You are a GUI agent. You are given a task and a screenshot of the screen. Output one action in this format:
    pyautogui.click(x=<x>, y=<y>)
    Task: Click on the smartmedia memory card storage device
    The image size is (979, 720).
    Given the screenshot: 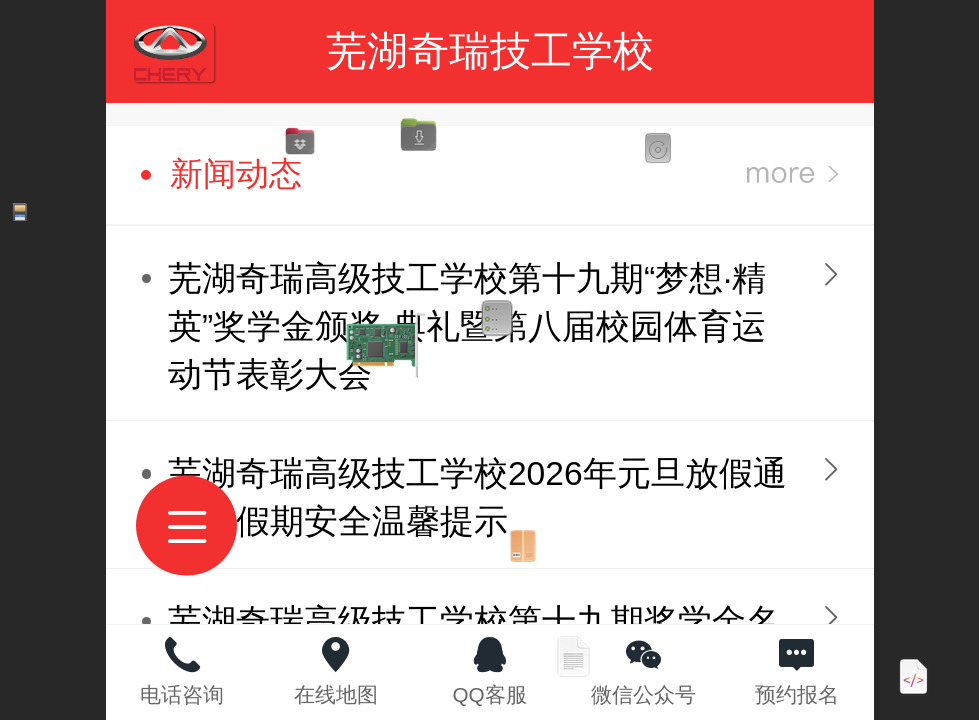 What is the action you would take?
    pyautogui.click(x=20, y=212)
    